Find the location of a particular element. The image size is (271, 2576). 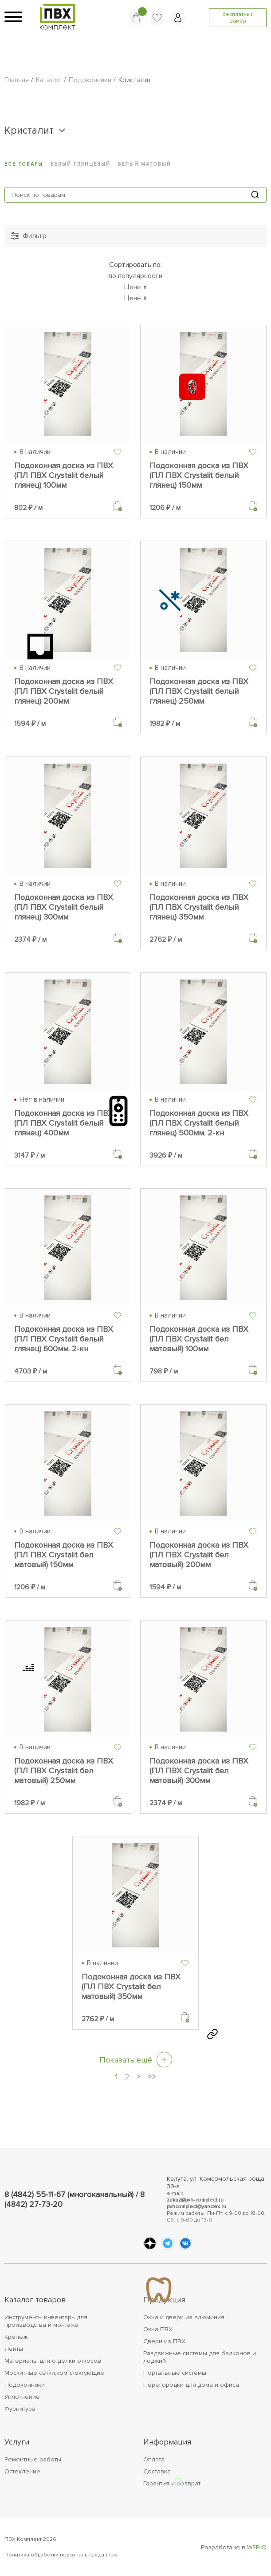

disable regular expression search is located at coordinates (170, 600).